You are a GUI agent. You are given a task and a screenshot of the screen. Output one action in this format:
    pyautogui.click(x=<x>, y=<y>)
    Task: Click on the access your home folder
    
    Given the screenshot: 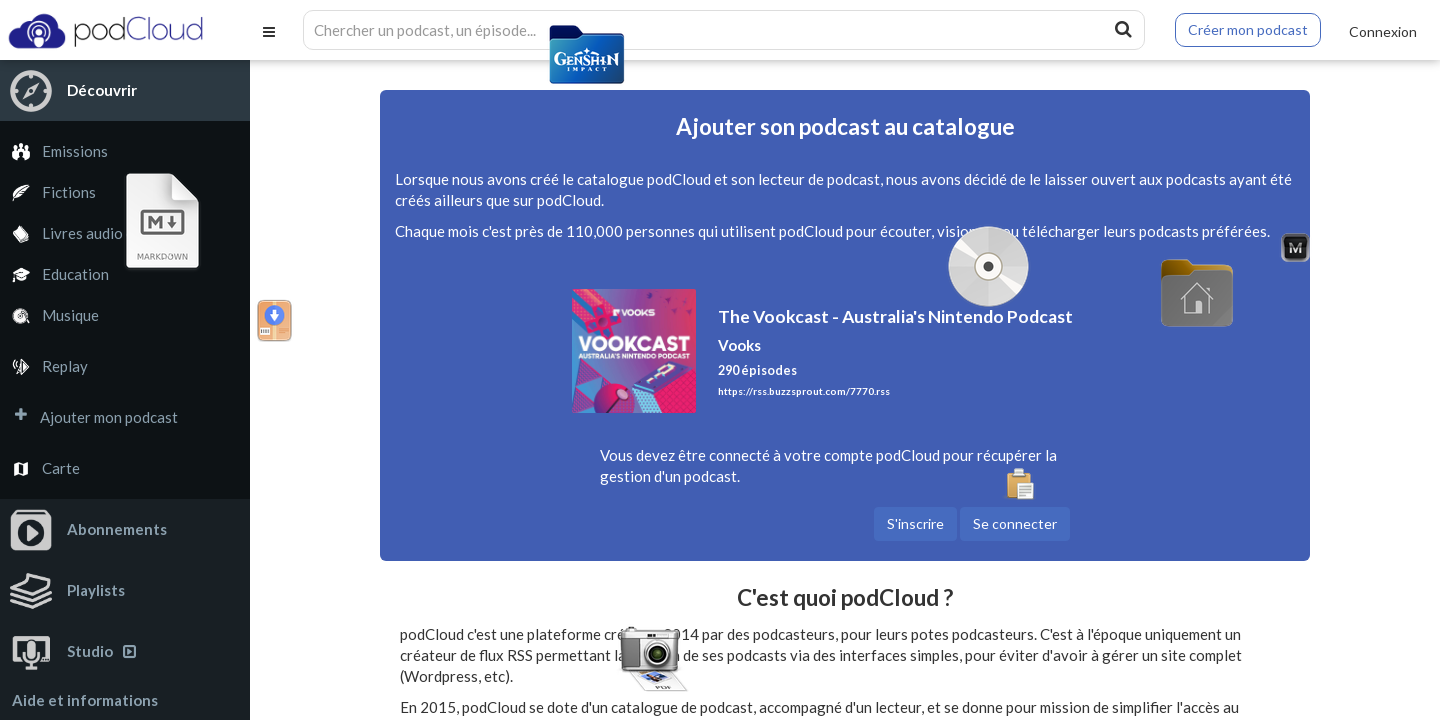 What is the action you would take?
    pyautogui.click(x=1197, y=293)
    